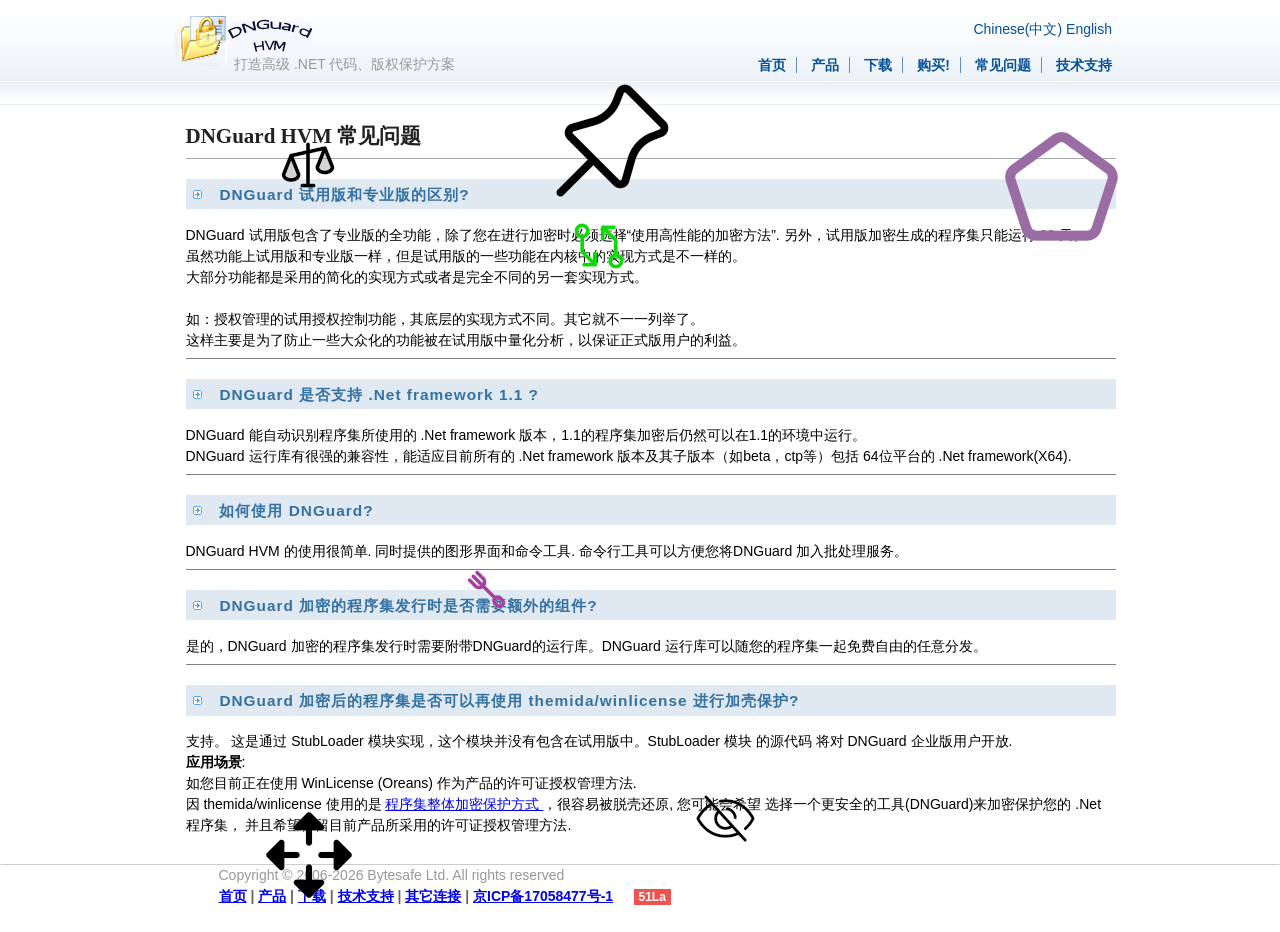 The width and height of the screenshot is (1280, 932). What do you see at coordinates (725, 818) in the screenshot?
I see `hide password or sensitive content` at bounding box center [725, 818].